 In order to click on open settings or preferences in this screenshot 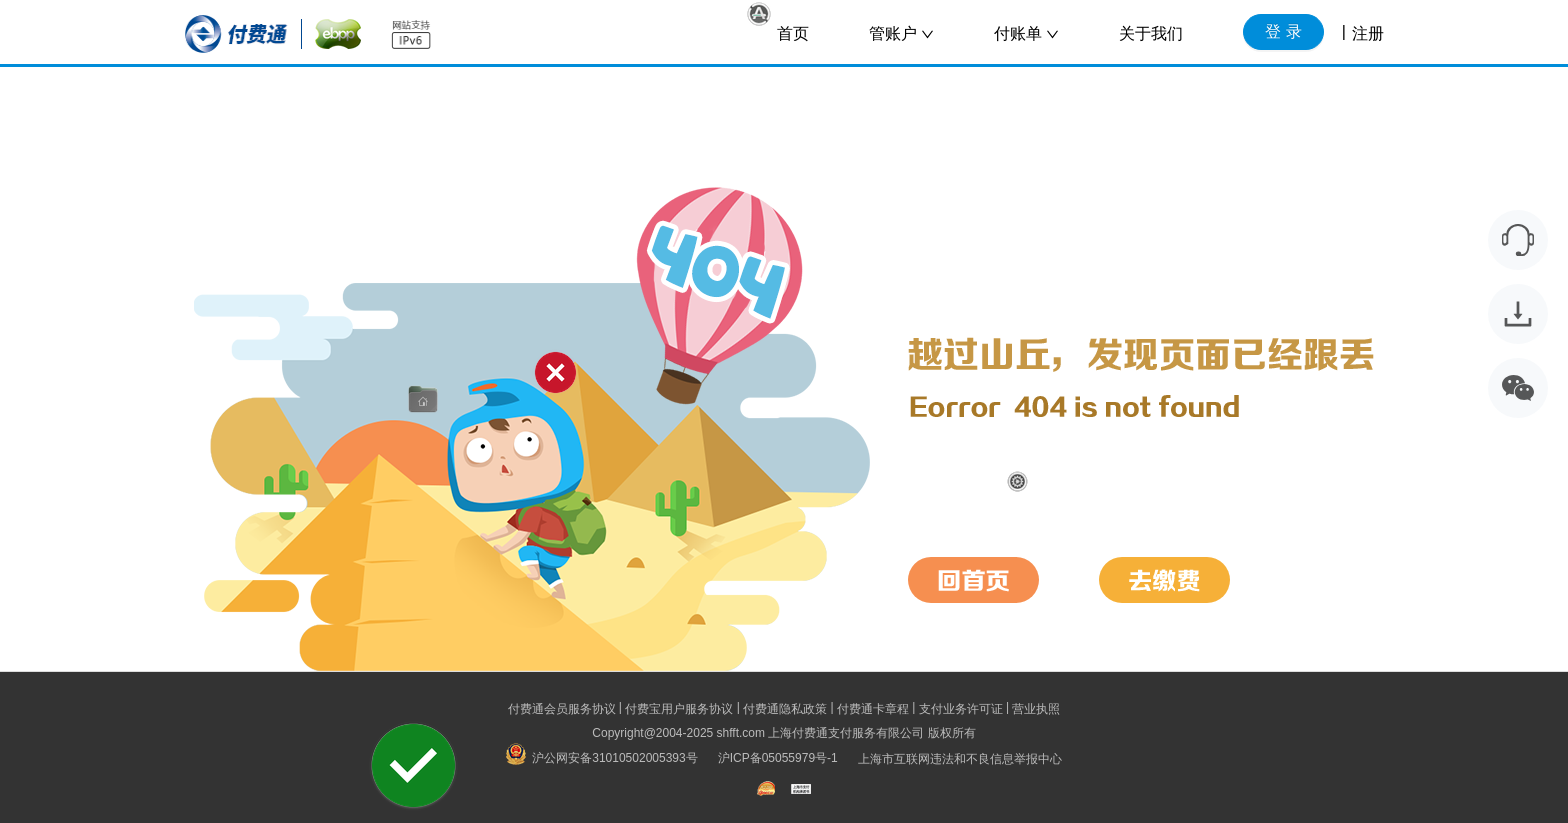, I will do `click(1017, 481)`.